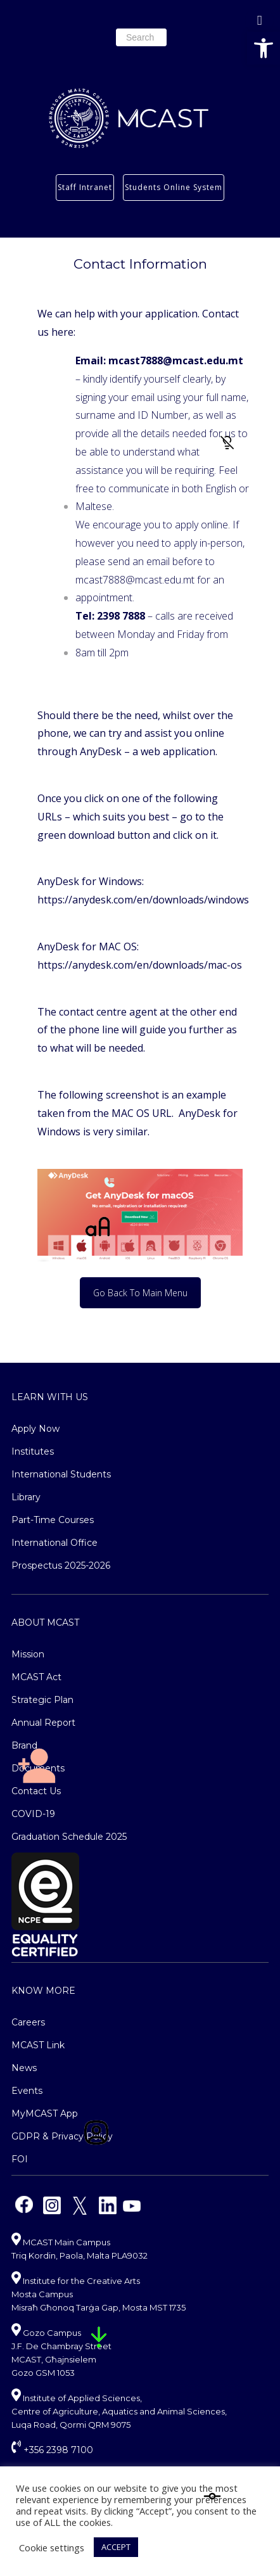 The width and height of the screenshot is (280, 2576). I want to click on add a new contact or friend, so click(37, 1766).